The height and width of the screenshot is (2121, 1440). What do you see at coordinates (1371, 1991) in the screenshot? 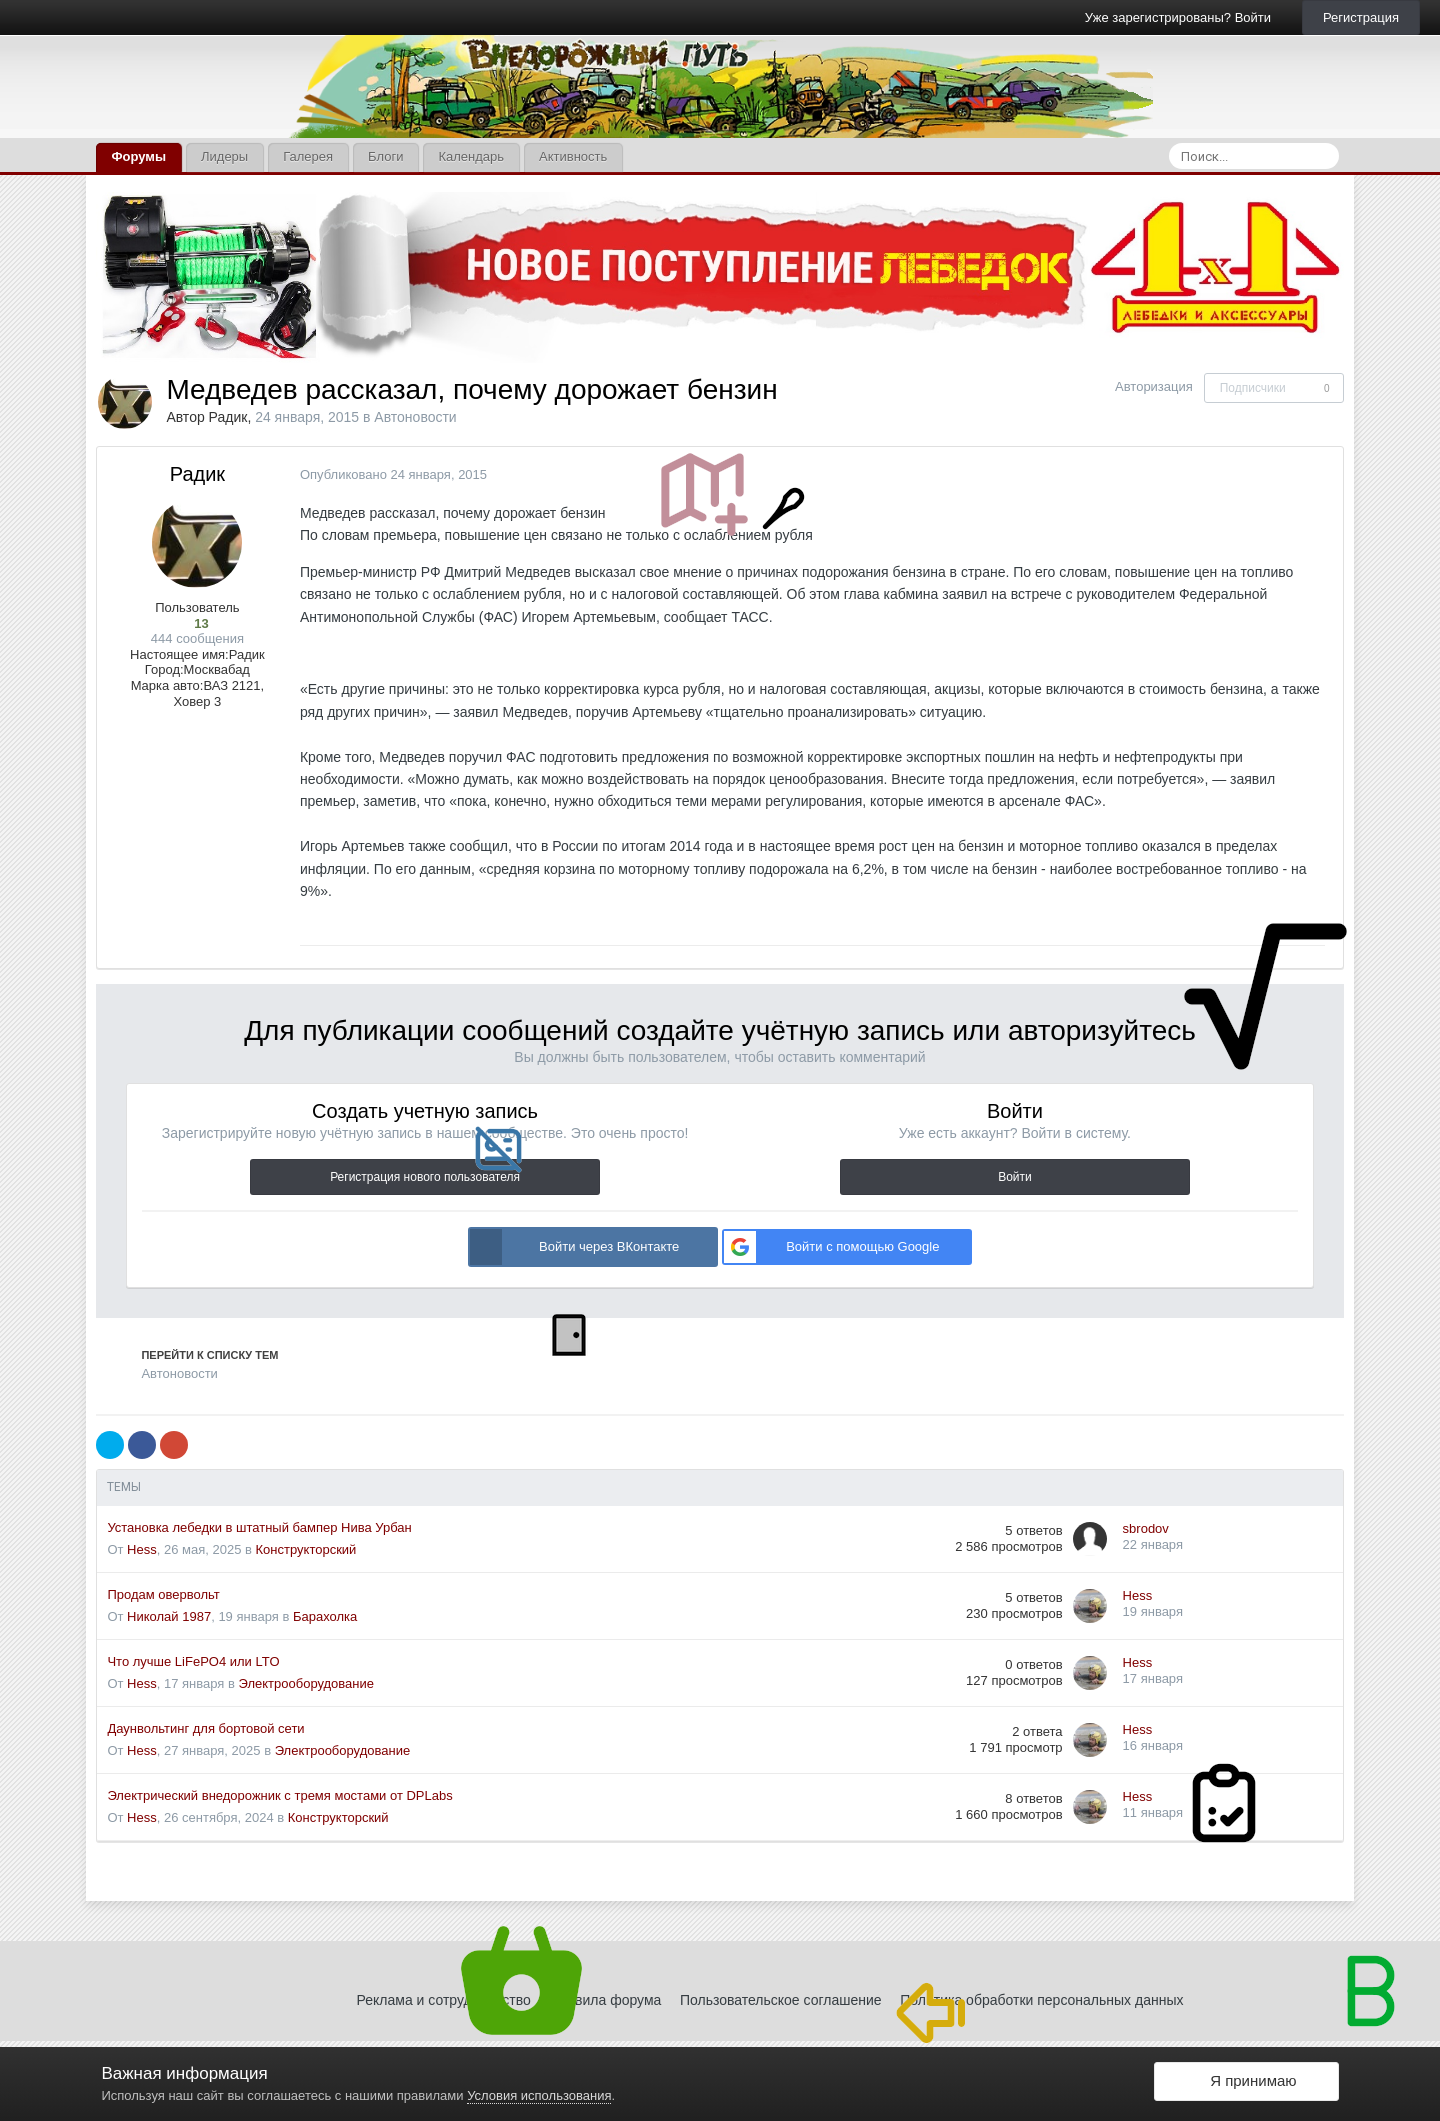
I see `toggle bold text formatting` at bounding box center [1371, 1991].